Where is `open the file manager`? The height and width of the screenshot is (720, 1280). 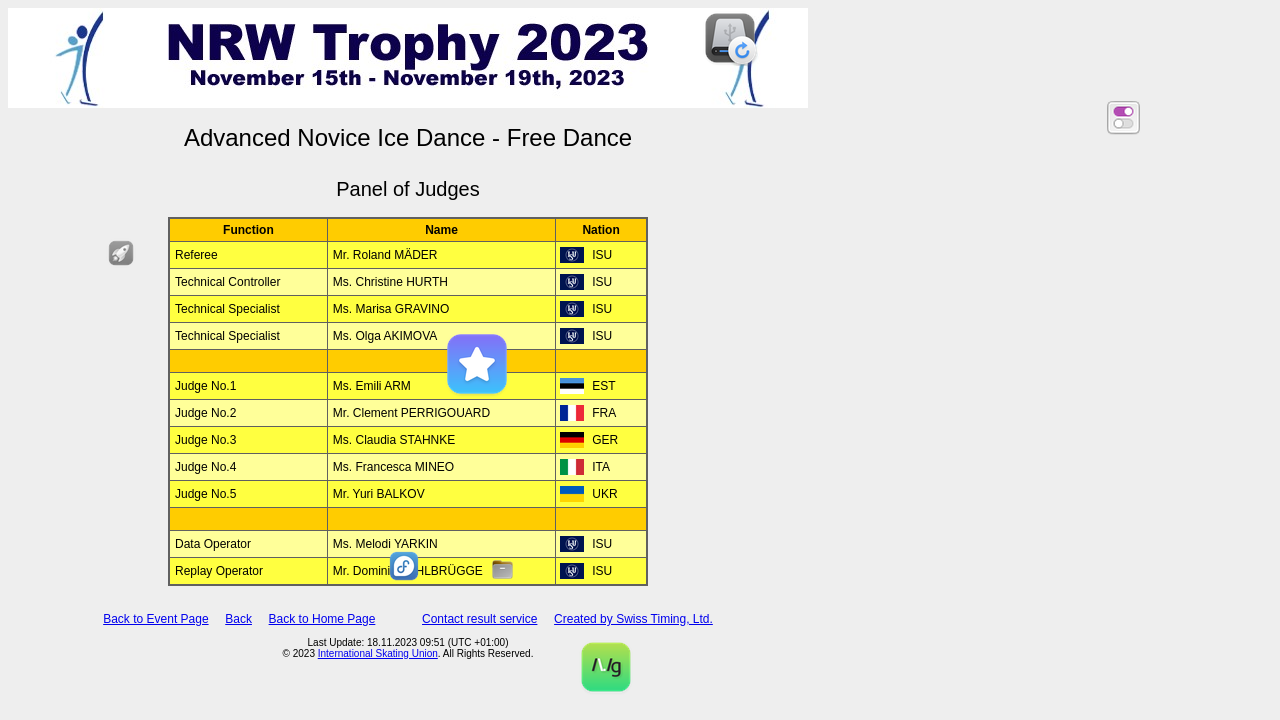
open the file manager is located at coordinates (502, 569).